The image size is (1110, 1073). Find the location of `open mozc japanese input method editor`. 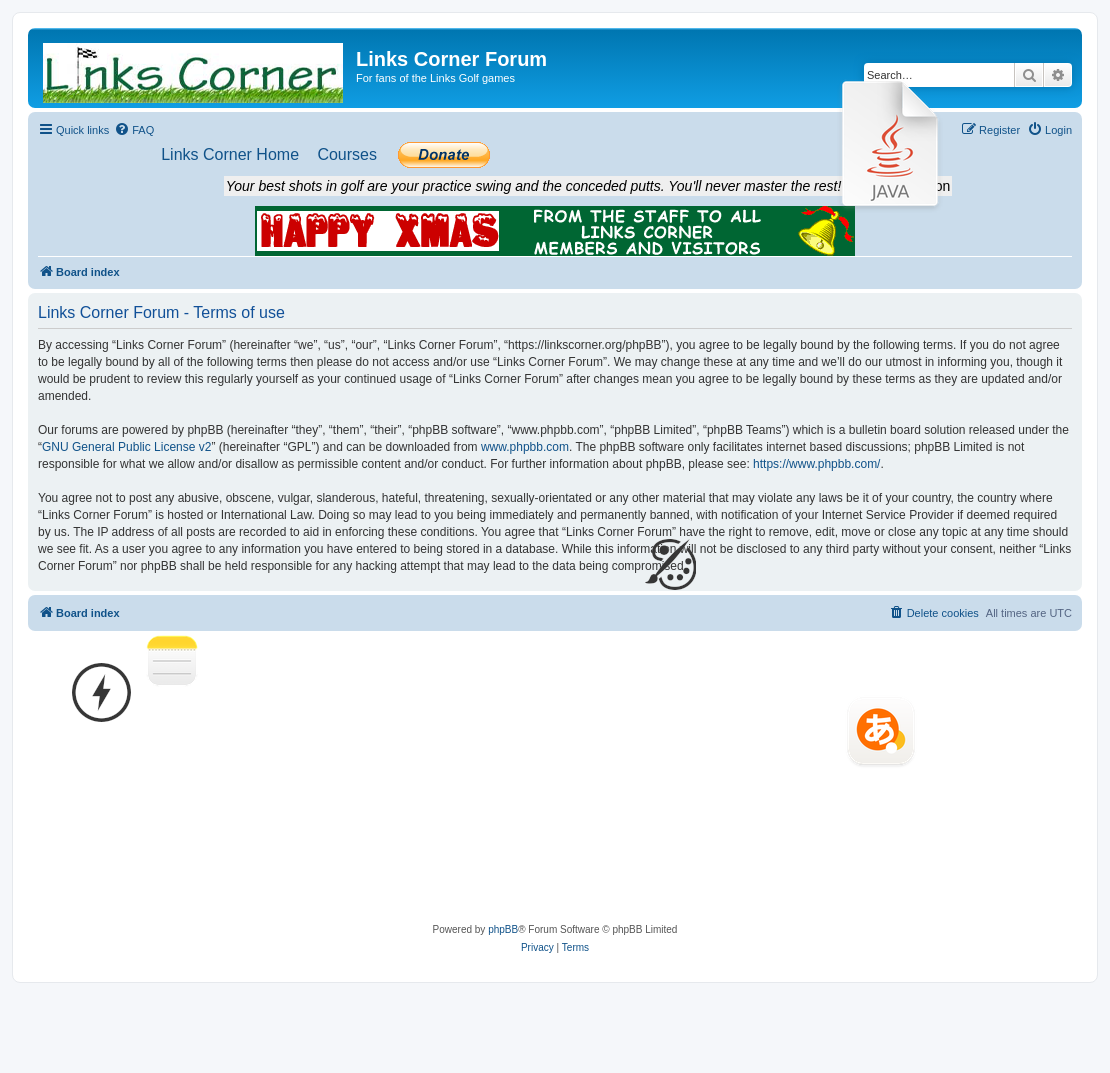

open mozc japanese input method editor is located at coordinates (881, 731).